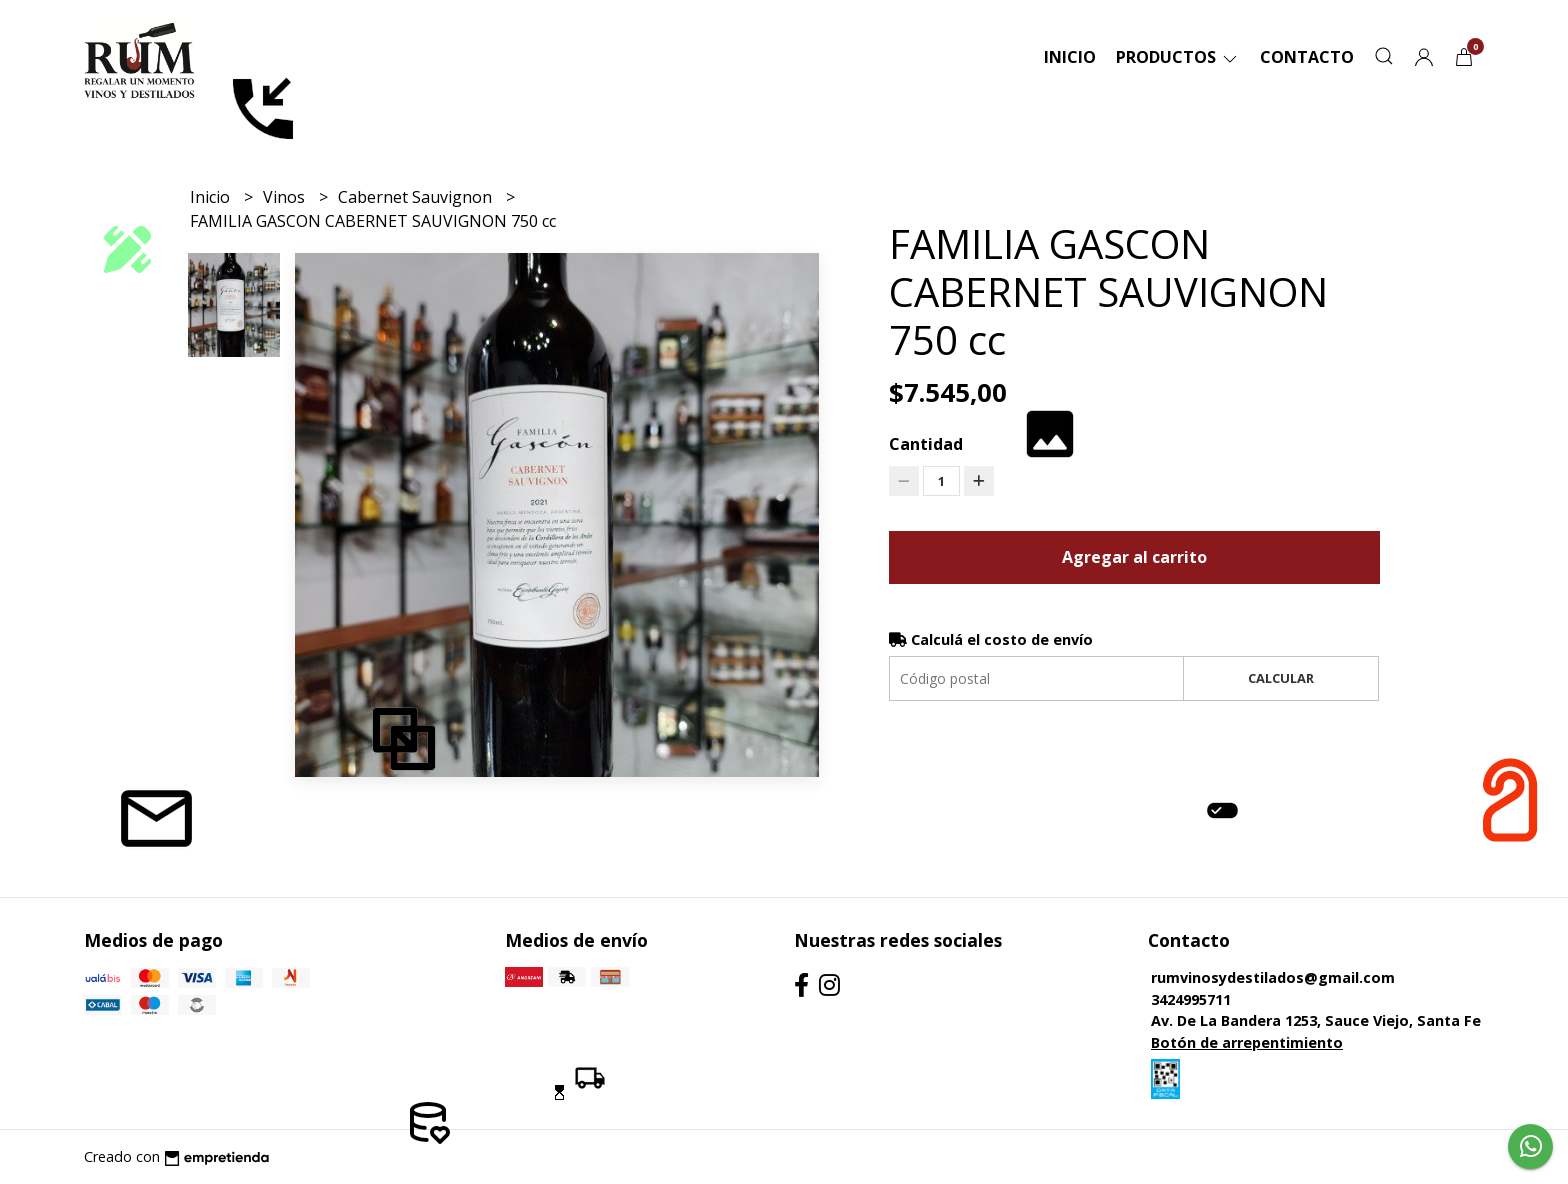  I want to click on track your delivery status, so click(590, 1078).